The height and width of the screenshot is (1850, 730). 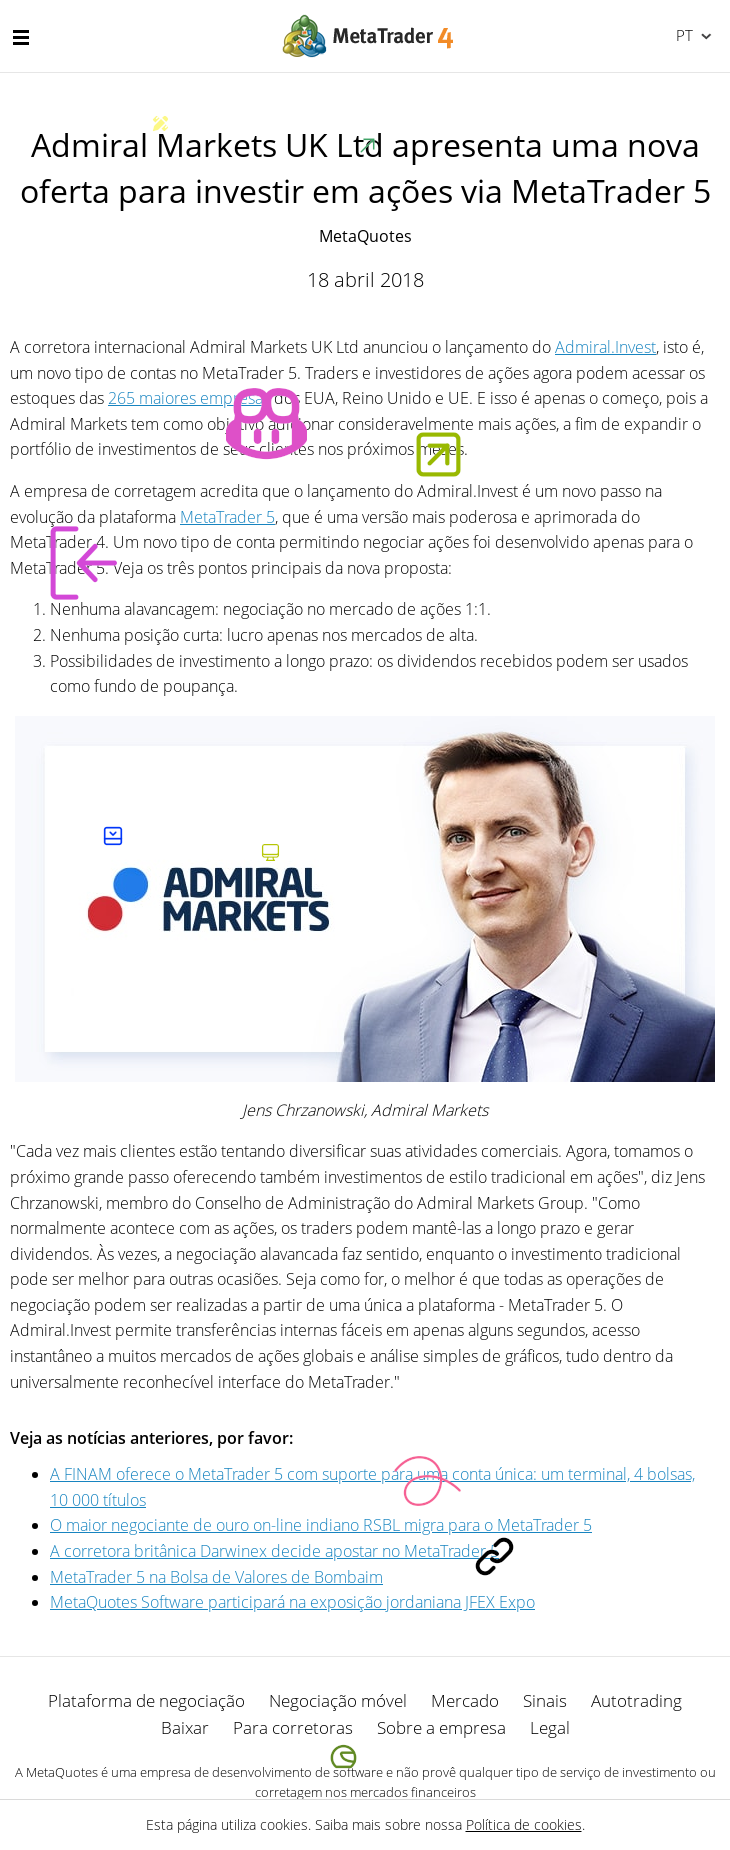 What do you see at coordinates (270, 852) in the screenshot?
I see `switch to desktop view` at bounding box center [270, 852].